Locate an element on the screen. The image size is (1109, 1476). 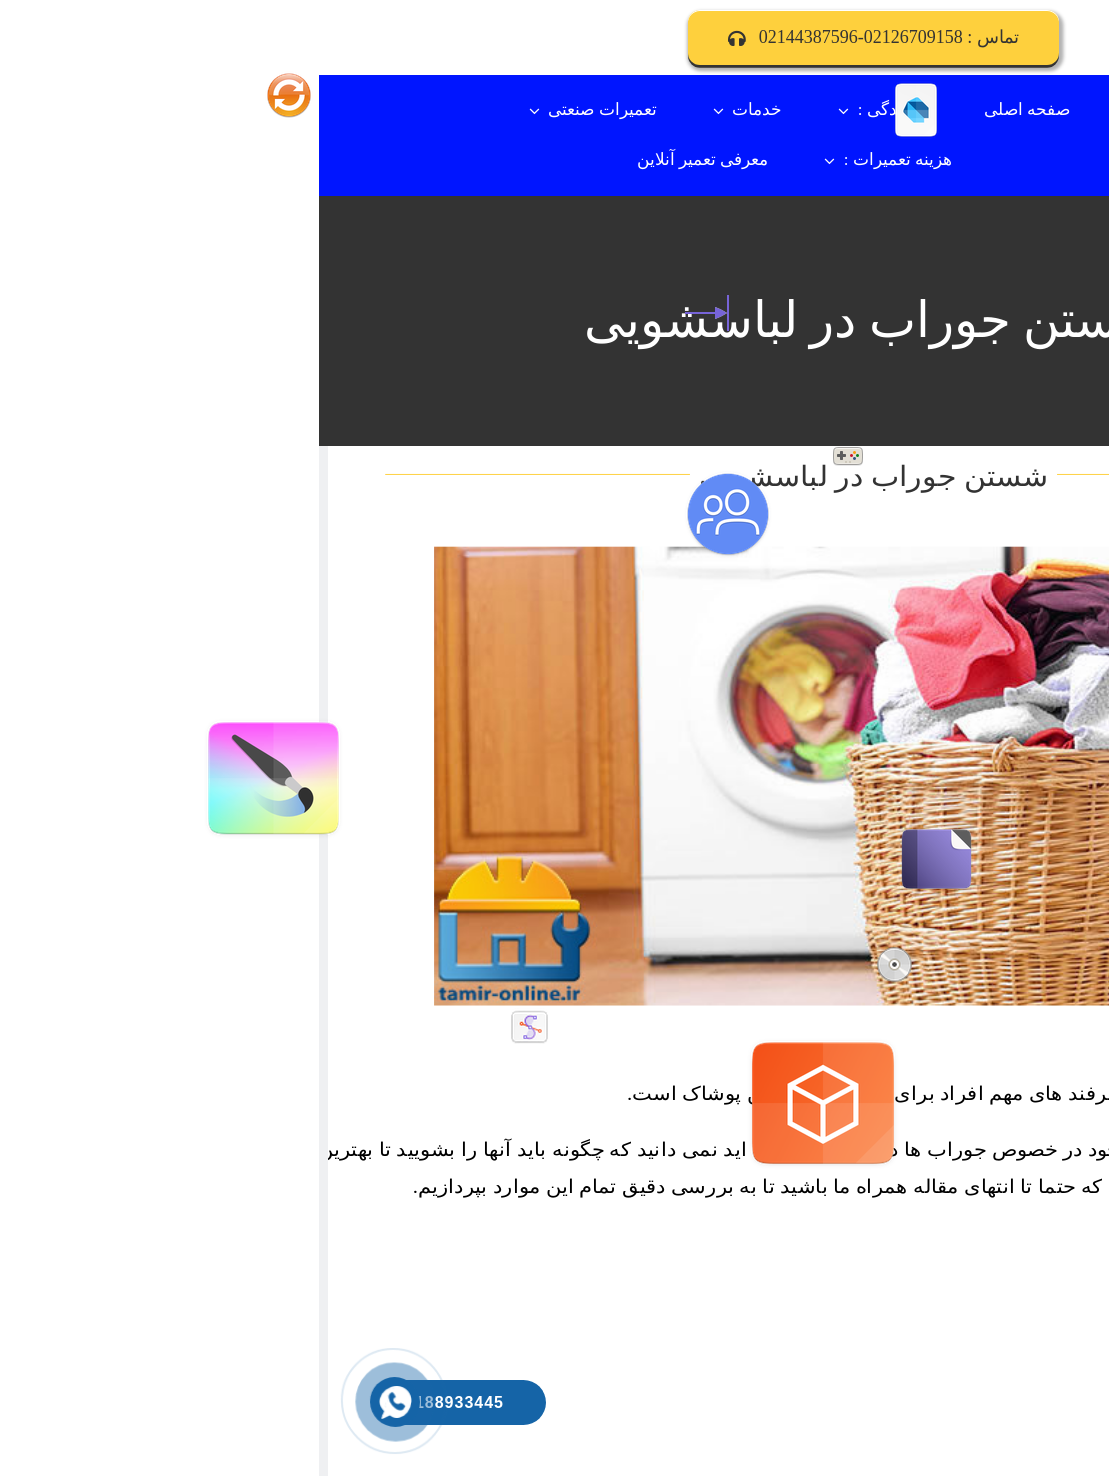
recordable CD media device is located at coordinates (894, 964).